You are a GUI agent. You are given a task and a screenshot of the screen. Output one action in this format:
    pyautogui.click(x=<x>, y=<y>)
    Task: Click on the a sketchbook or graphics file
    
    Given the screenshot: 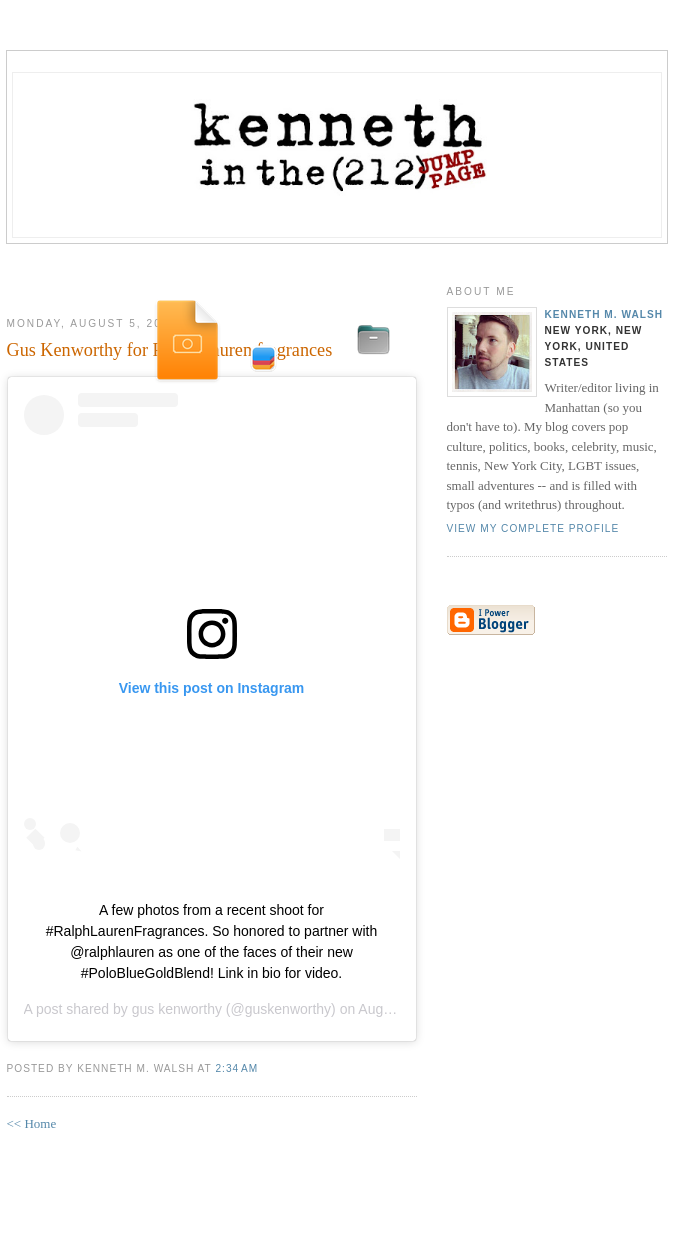 What is the action you would take?
    pyautogui.click(x=187, y=341)
    